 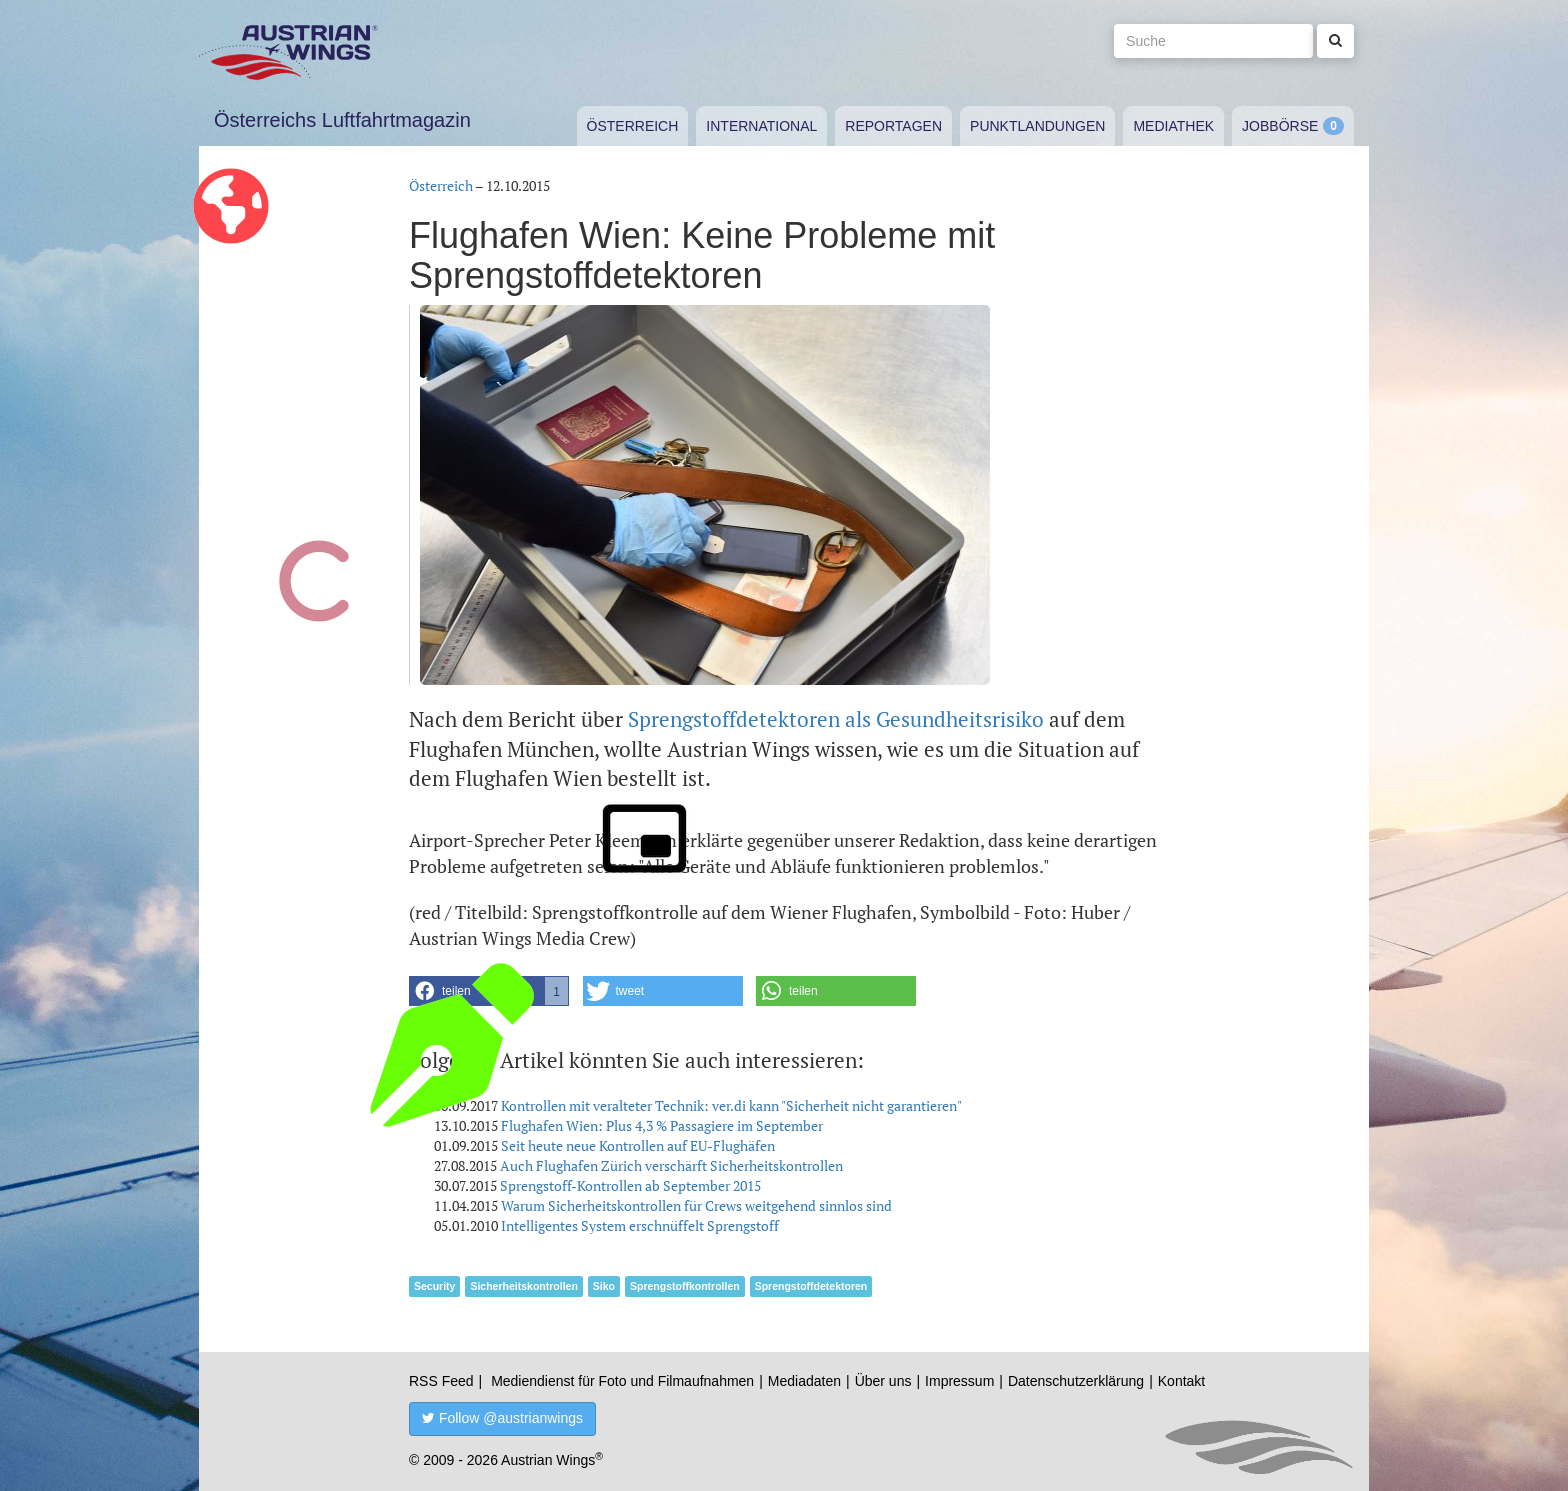 I want to click on enable picture-in-picture mode, so click(x=644, y=838).